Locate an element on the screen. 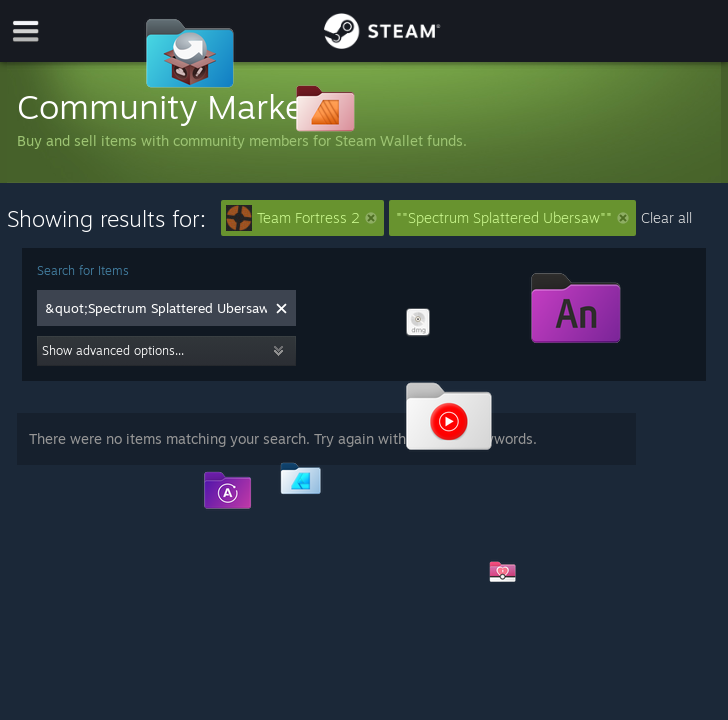  open affinity publisher project folder is located at coordinates (325, 110).